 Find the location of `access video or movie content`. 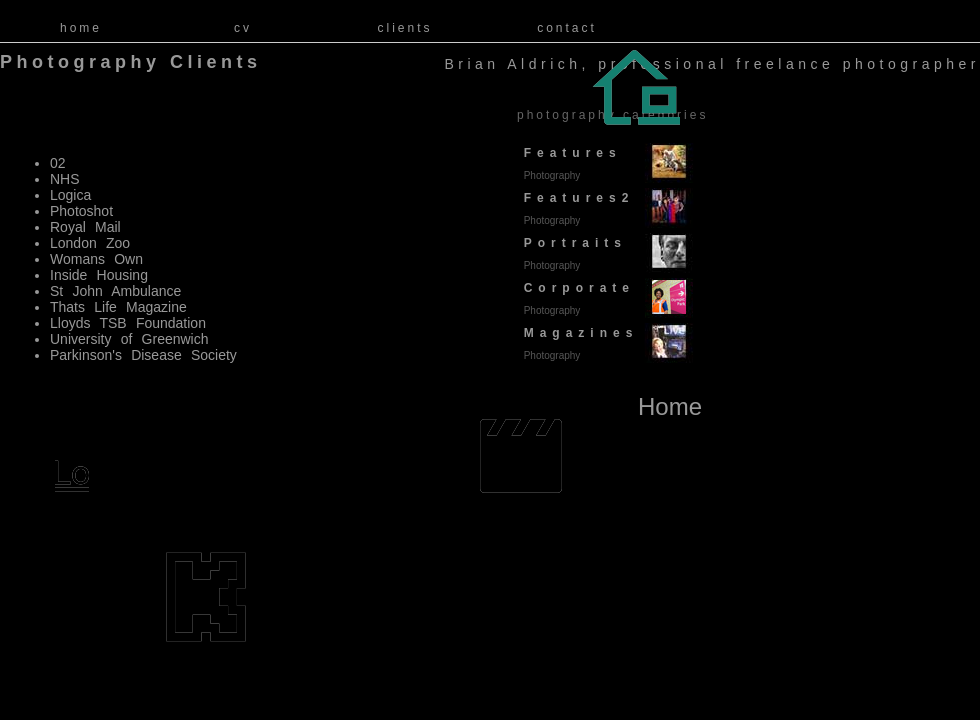

access video or movie content is located at coordinates (521, 456).